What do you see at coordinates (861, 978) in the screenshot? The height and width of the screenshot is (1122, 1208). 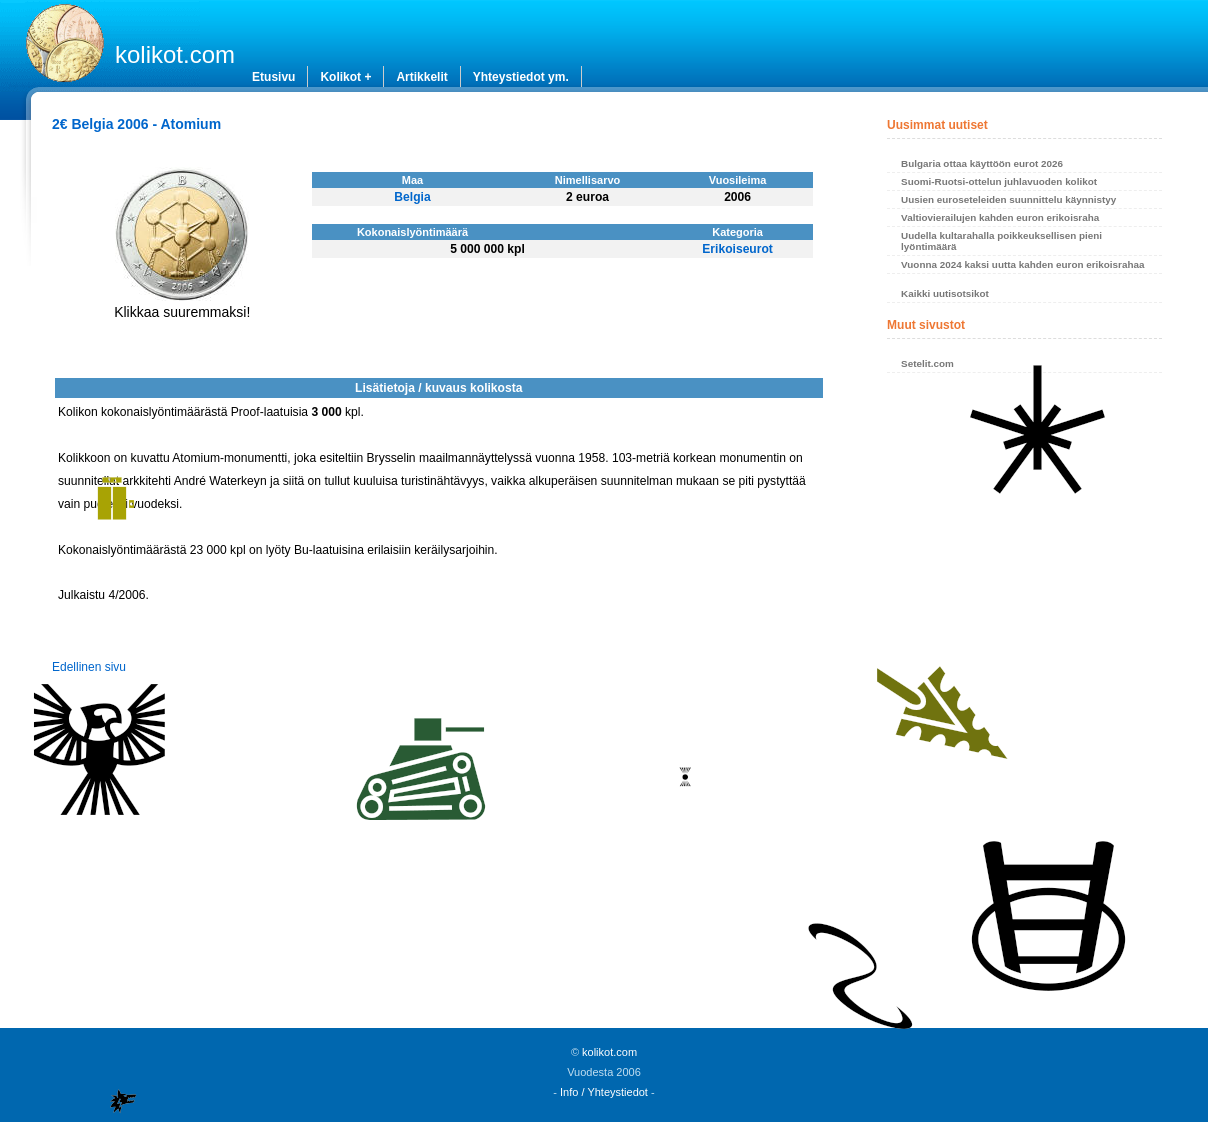 I see `indicates whip weapon or item in game inventory` at bounding box center [861, 978].